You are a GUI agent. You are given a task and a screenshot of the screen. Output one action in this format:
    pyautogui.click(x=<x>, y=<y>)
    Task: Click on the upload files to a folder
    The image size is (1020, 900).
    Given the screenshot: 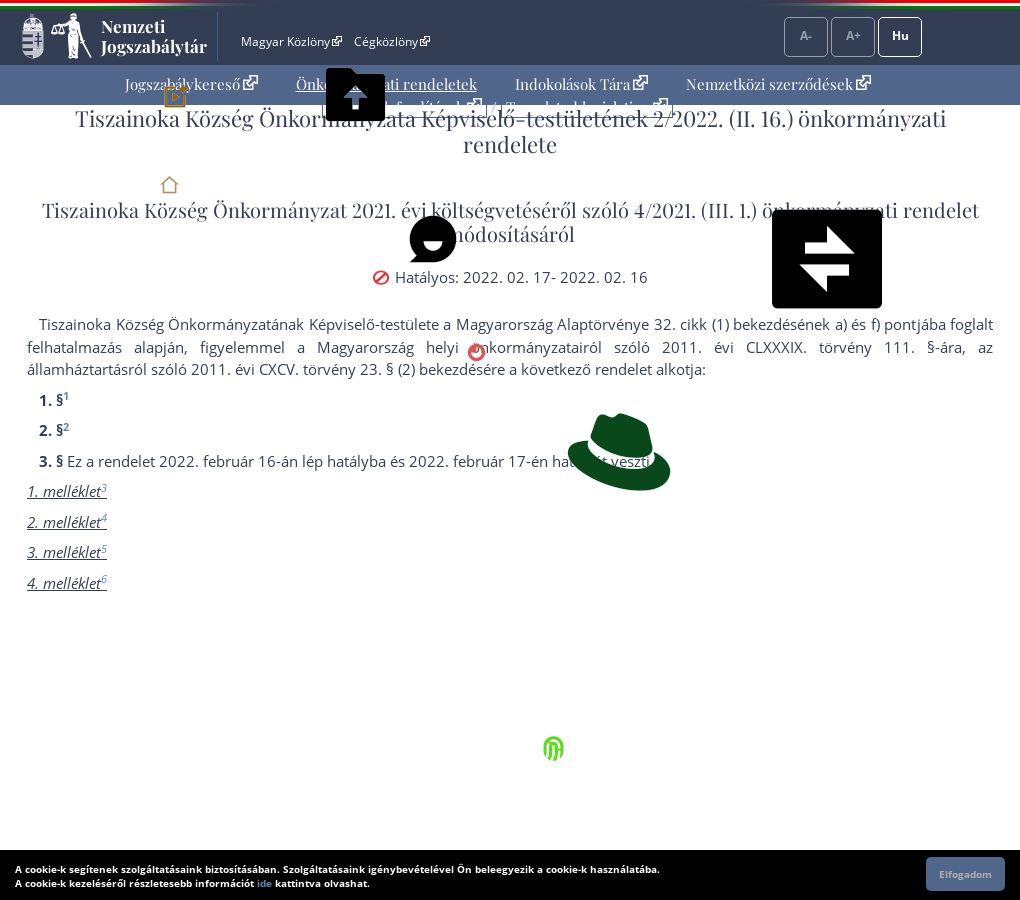 What is the action you would take?
    pyautogui.click(x=355, y=94)
    